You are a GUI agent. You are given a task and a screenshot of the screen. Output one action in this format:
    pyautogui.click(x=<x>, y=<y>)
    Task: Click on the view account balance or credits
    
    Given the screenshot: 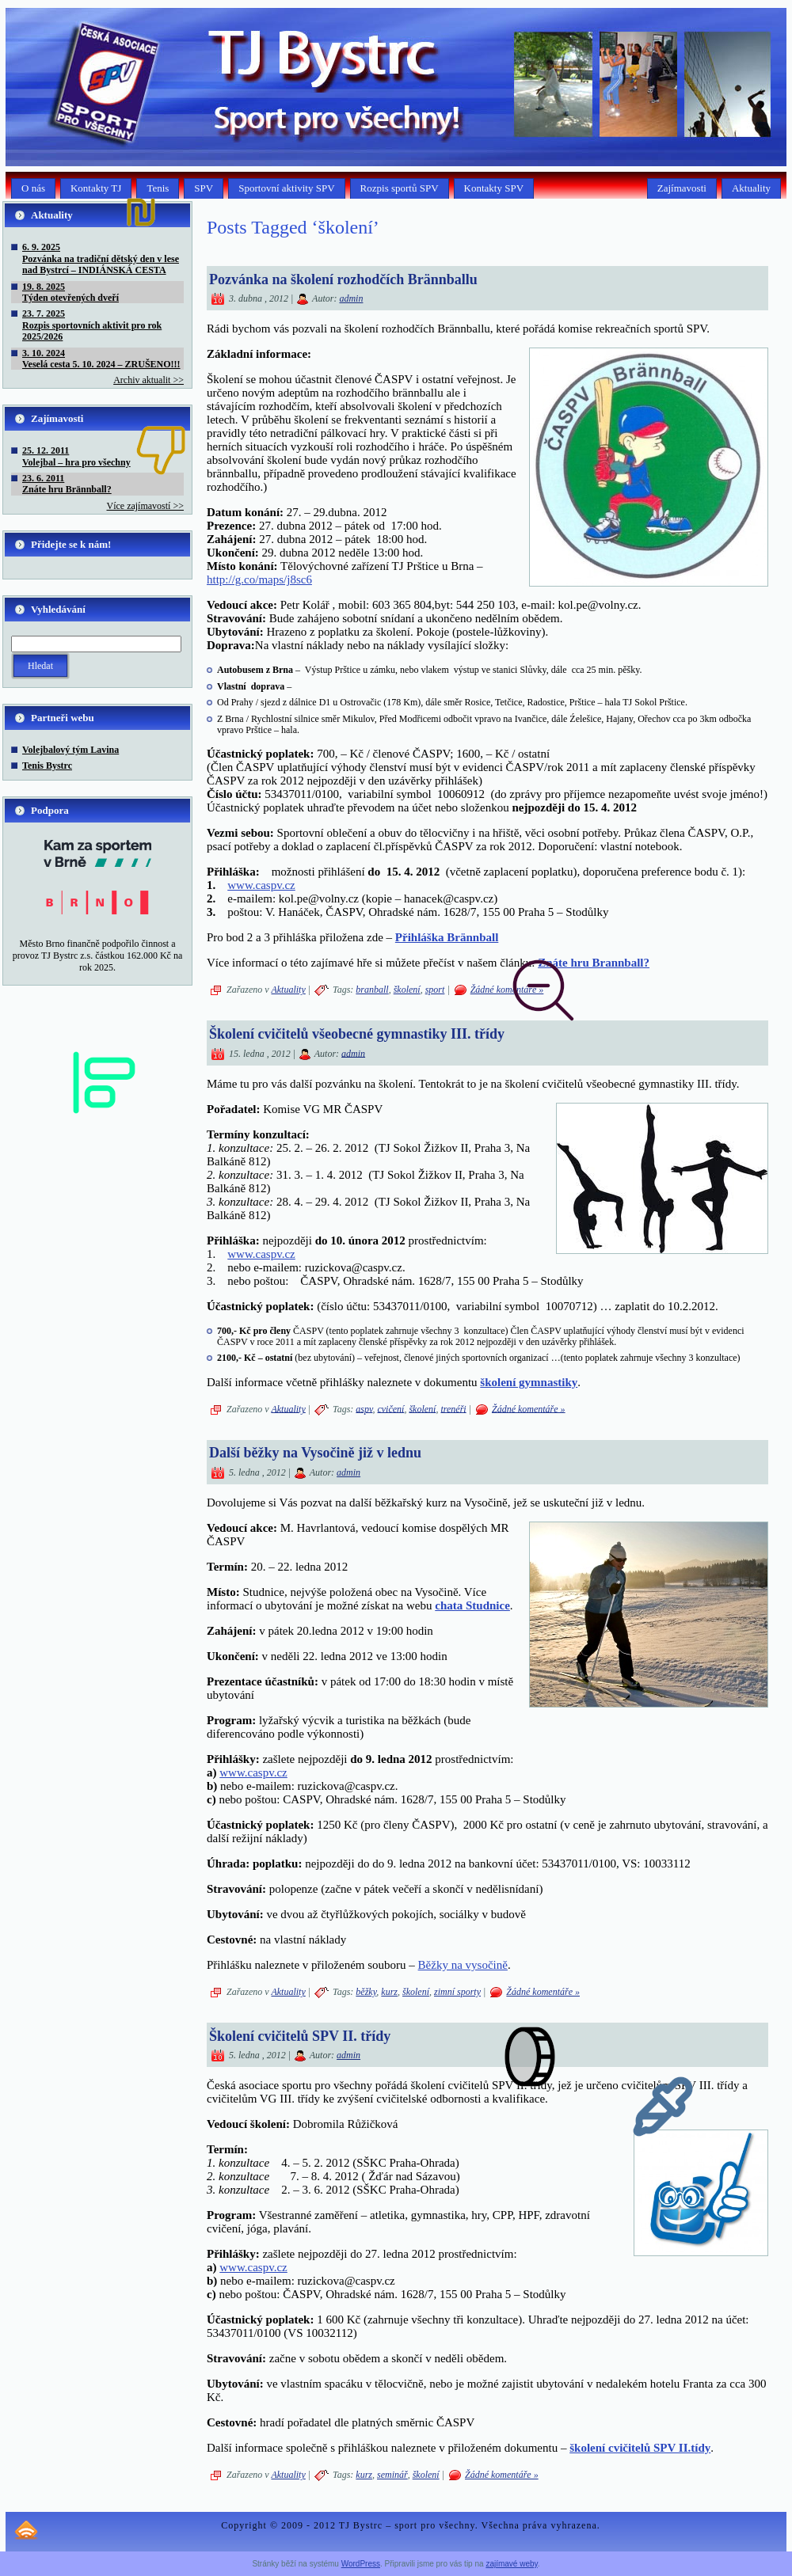 What is the action you would take?
    pyautogui.click(x=530, y=2057)
    